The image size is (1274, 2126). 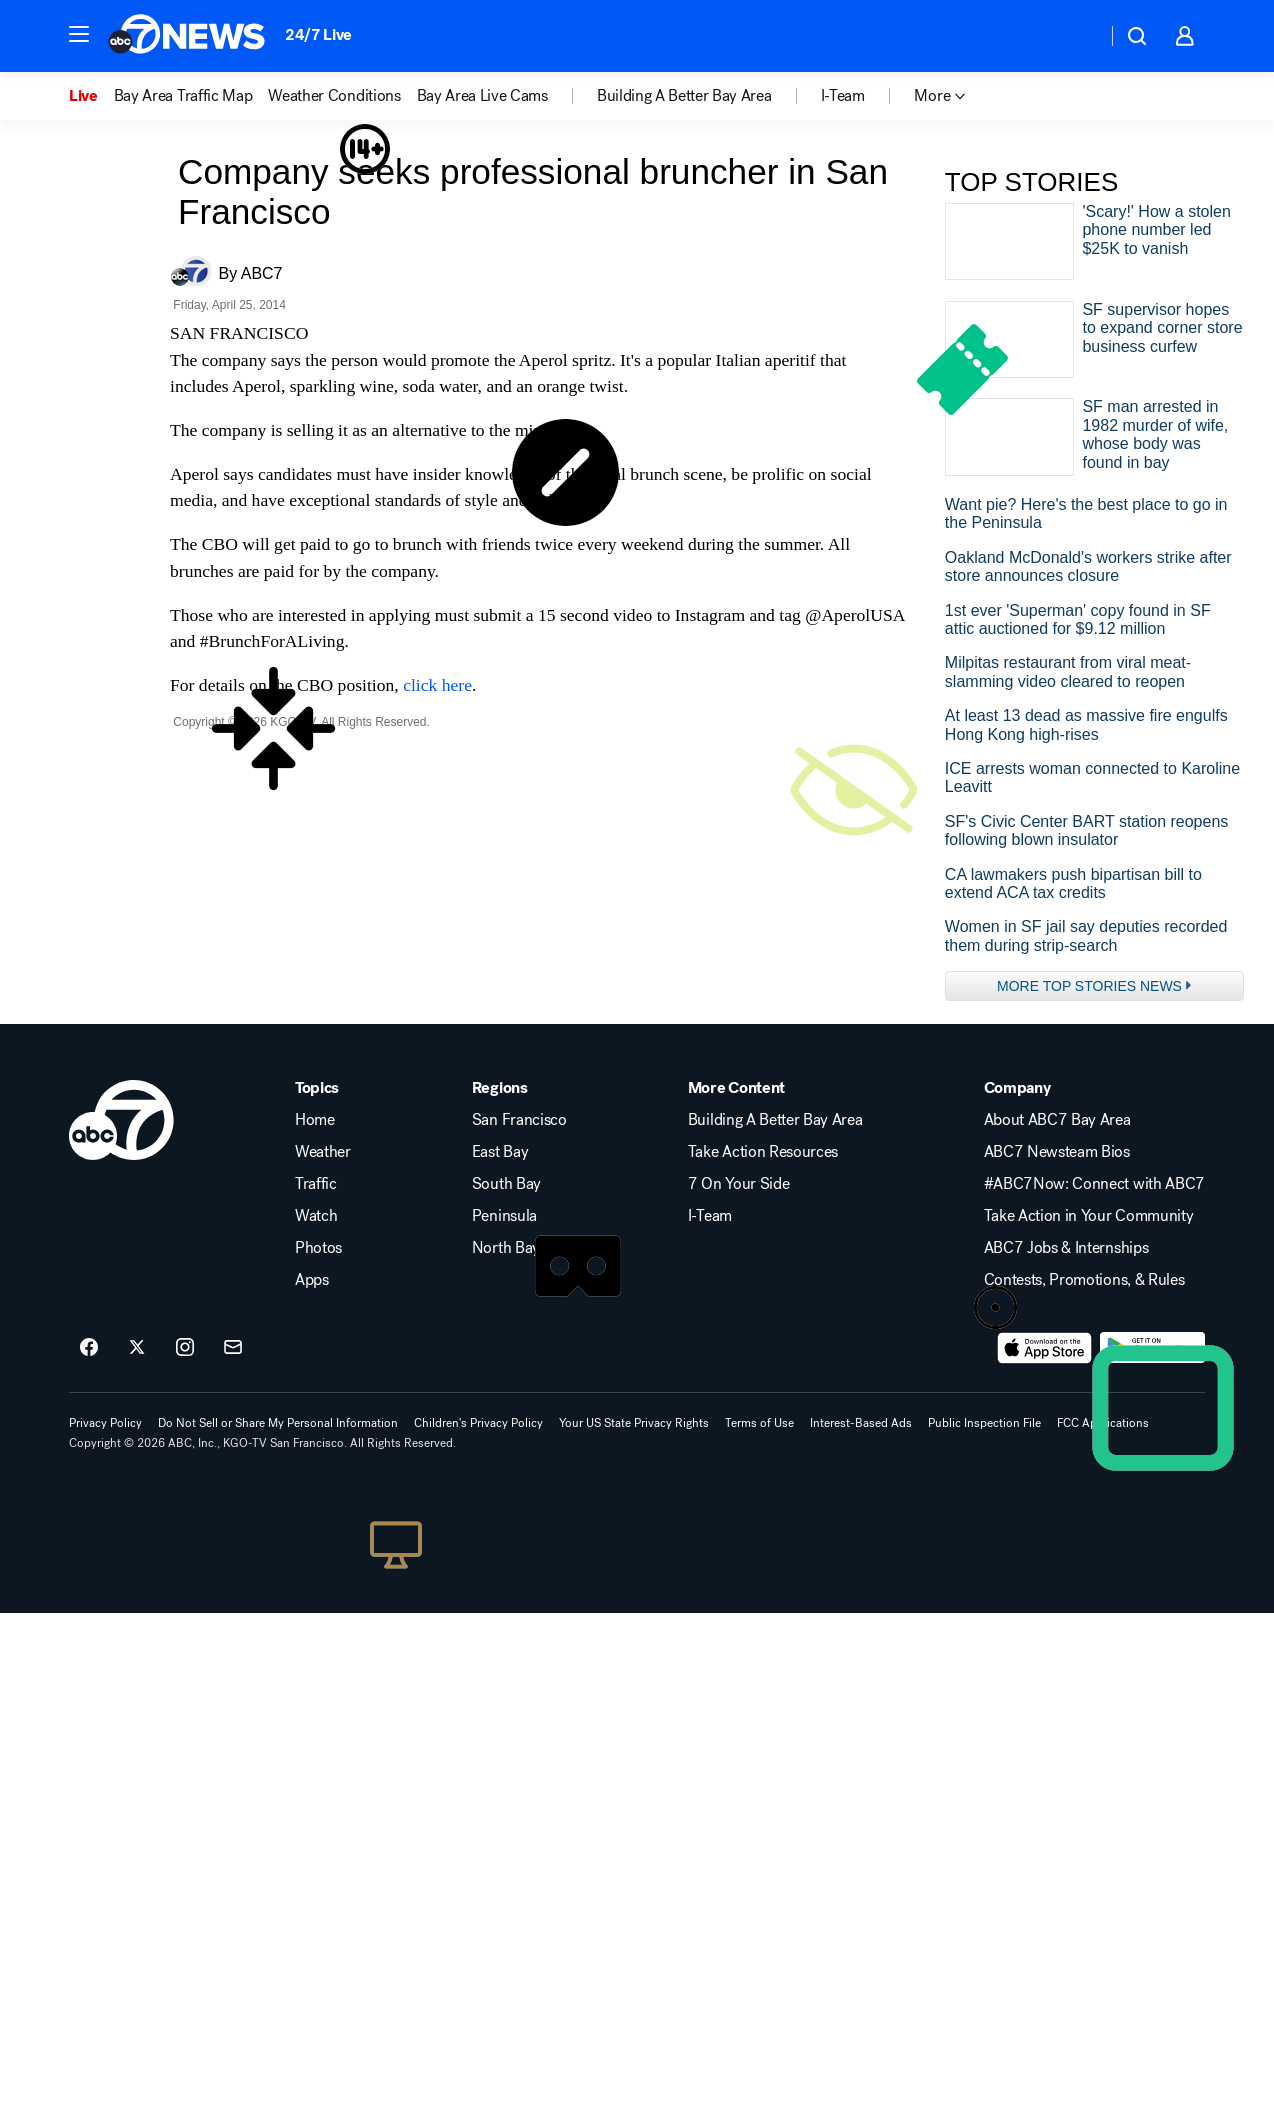 I want to click on view your tickets or passes, so click(x=962, y=369).